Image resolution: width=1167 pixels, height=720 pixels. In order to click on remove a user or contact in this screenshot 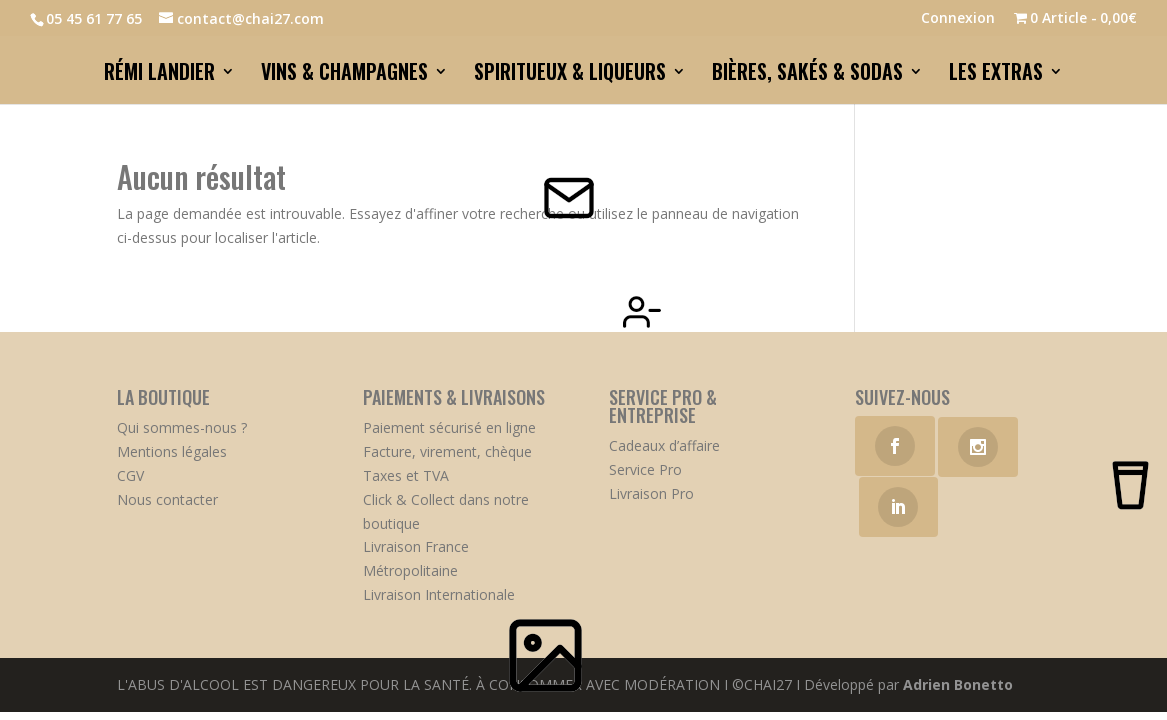, I will do `click(642, 312)`.